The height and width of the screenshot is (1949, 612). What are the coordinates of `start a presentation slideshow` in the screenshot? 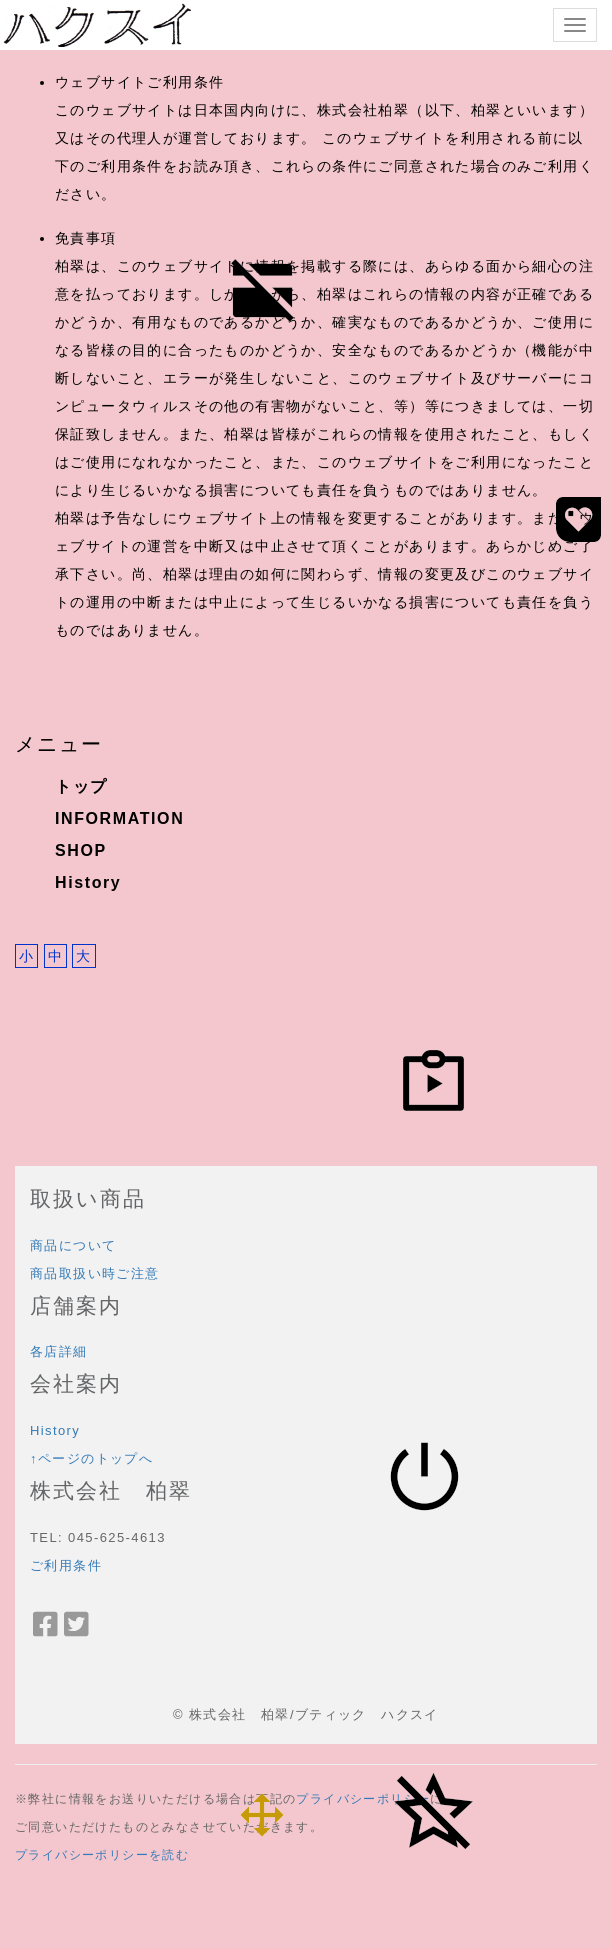 It's located at (433, 1083).